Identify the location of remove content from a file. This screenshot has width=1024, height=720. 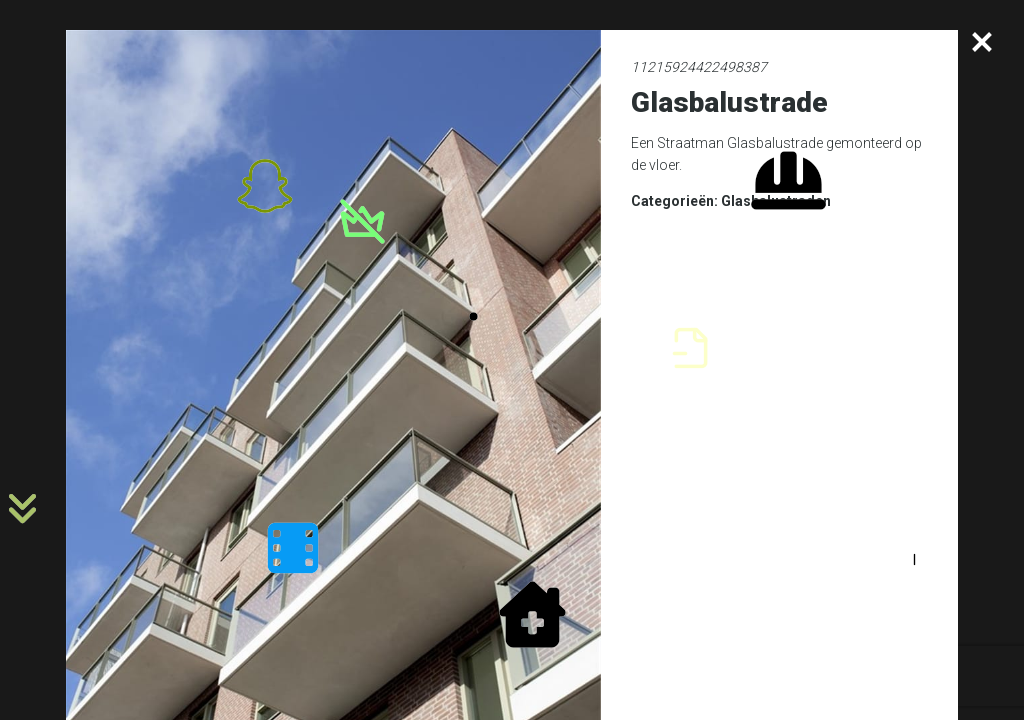
(691, 348).